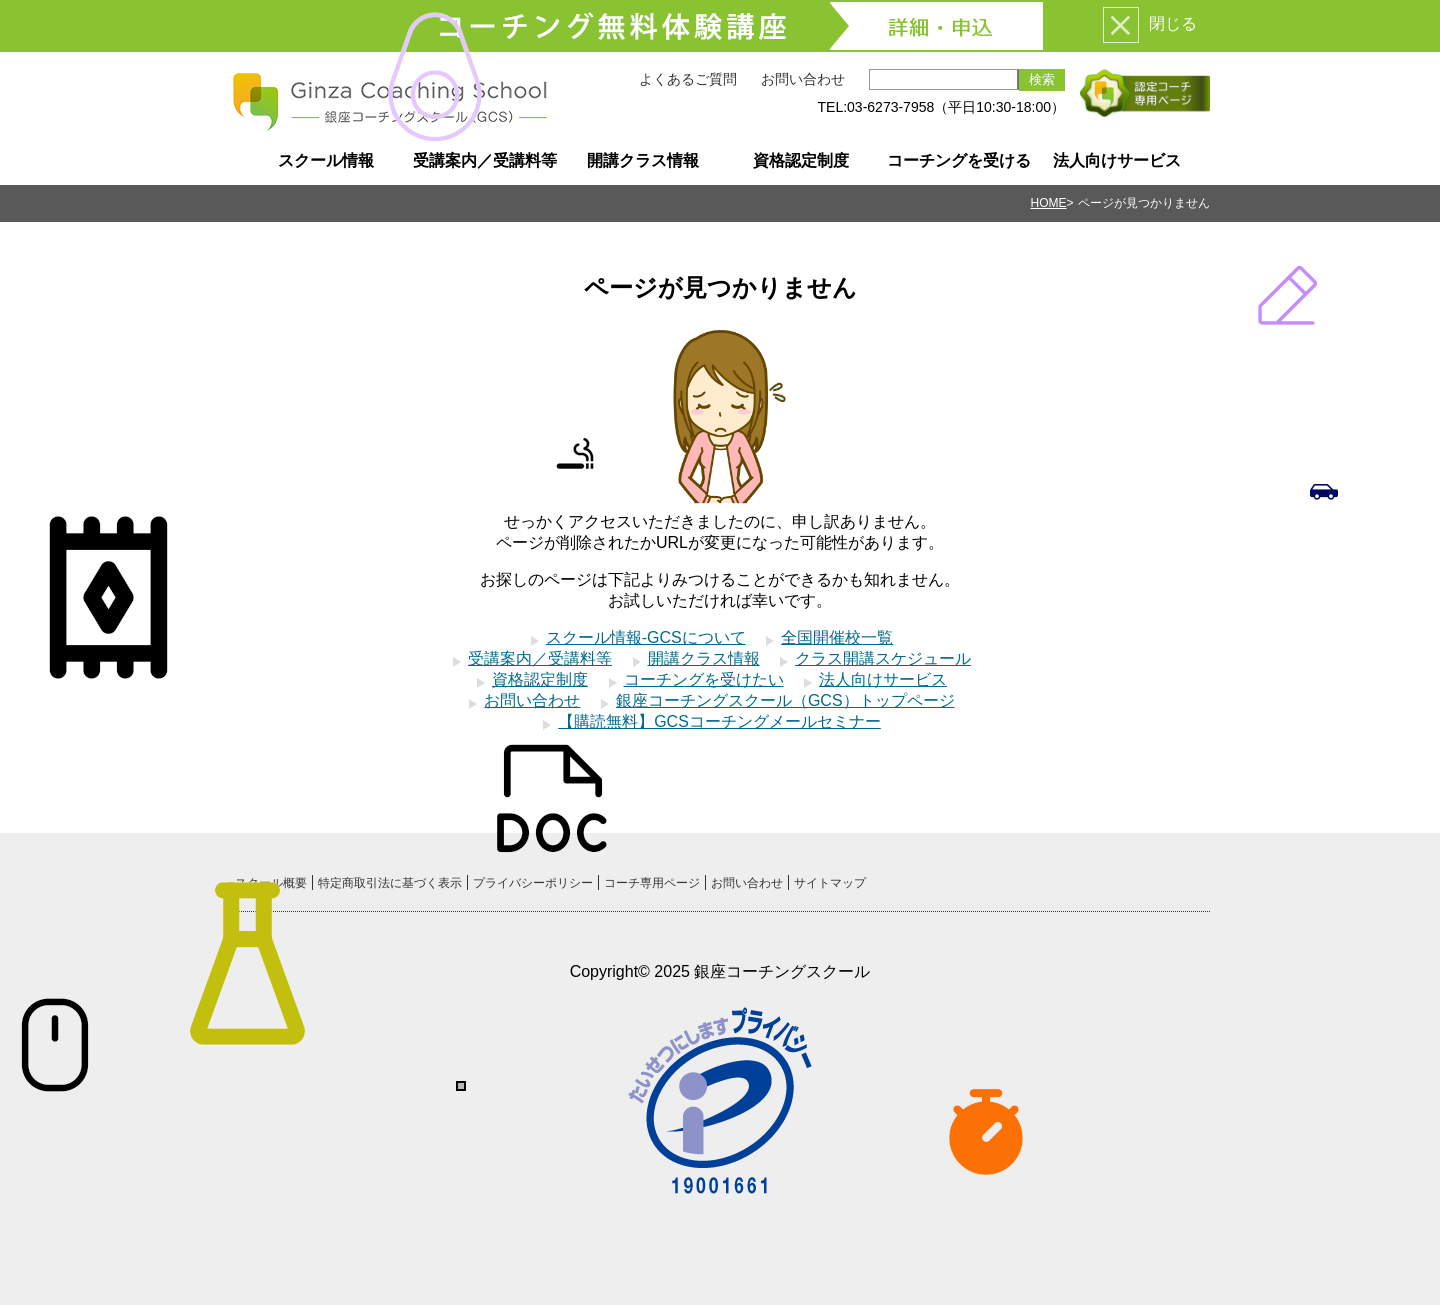  What do you see at coordinates (986, 1134) in the screenshot?
I see `start a timer or countdown` at bounding box center [986, 1134].